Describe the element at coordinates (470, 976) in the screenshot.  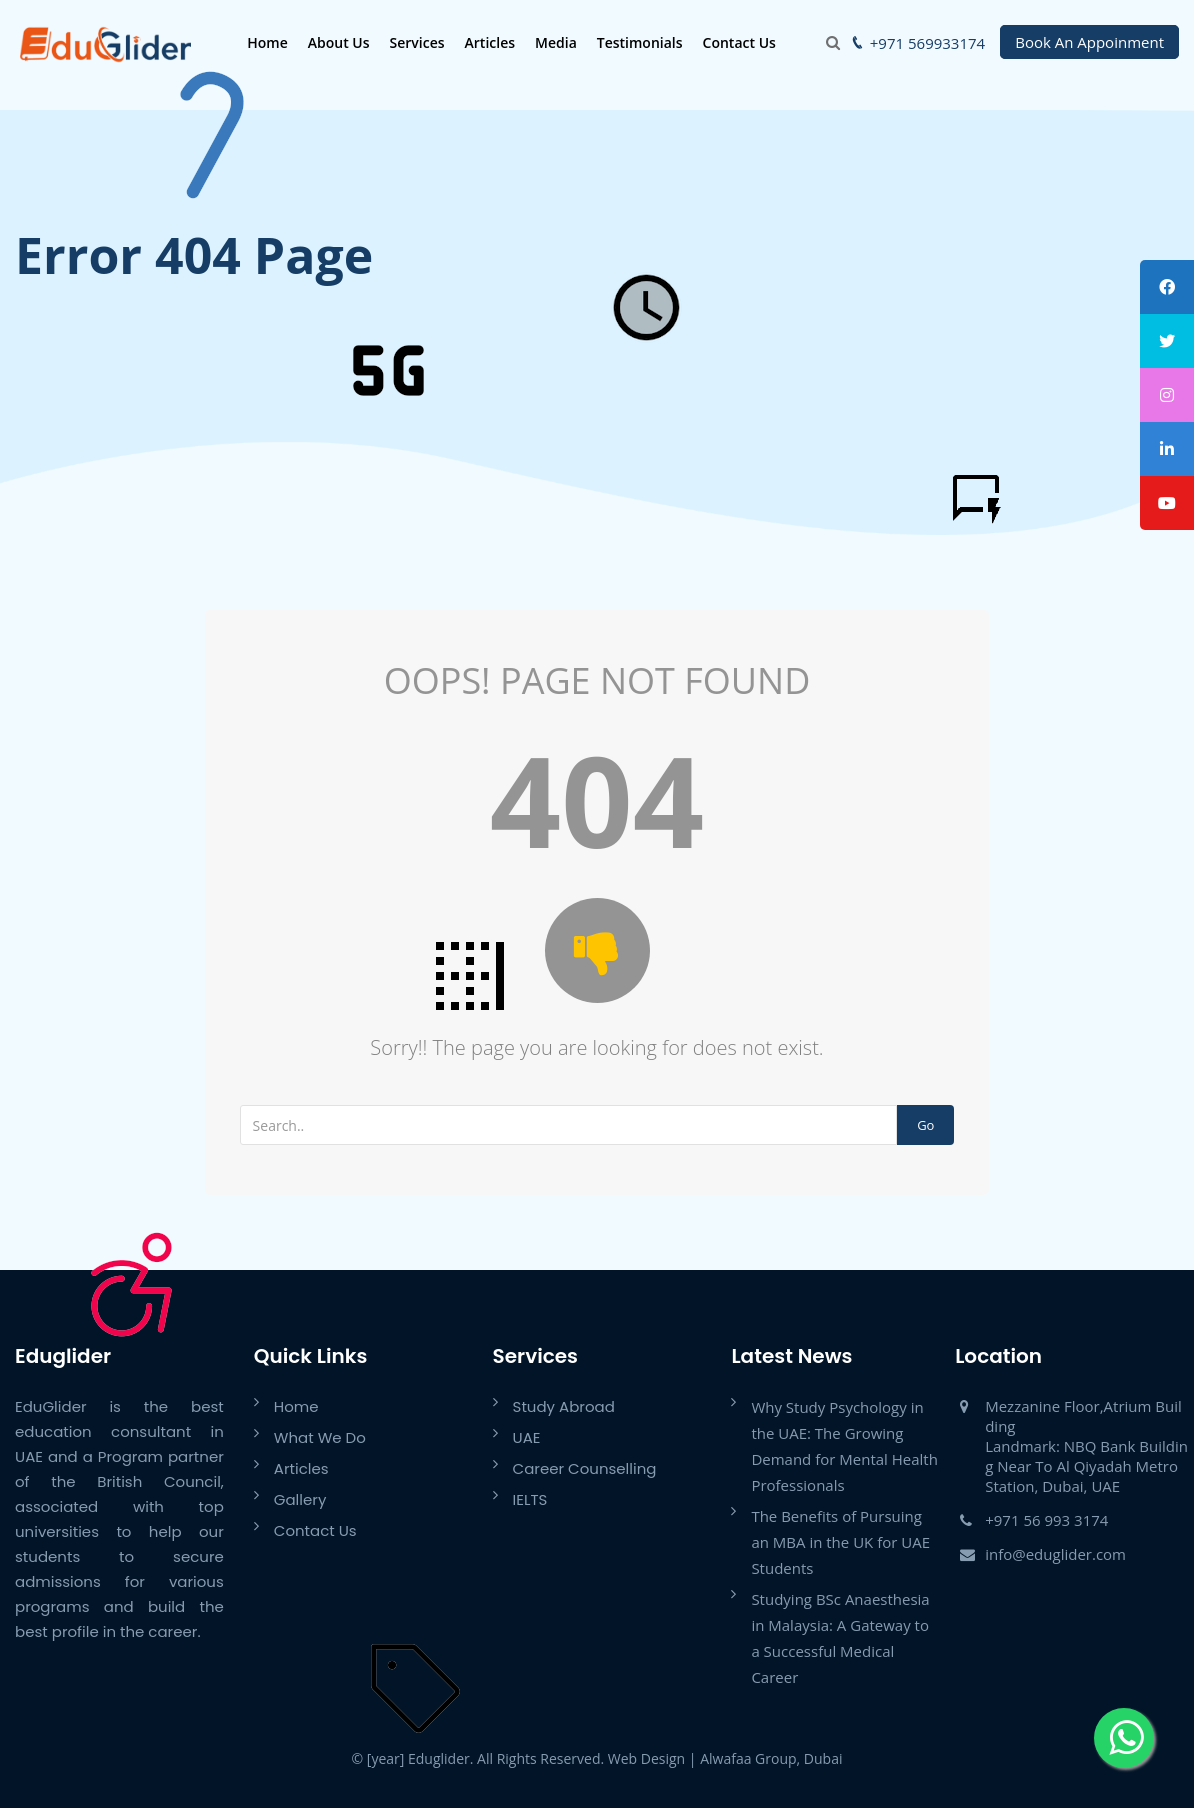
I see `apply border to the right edge of a cell or selection` at that location.